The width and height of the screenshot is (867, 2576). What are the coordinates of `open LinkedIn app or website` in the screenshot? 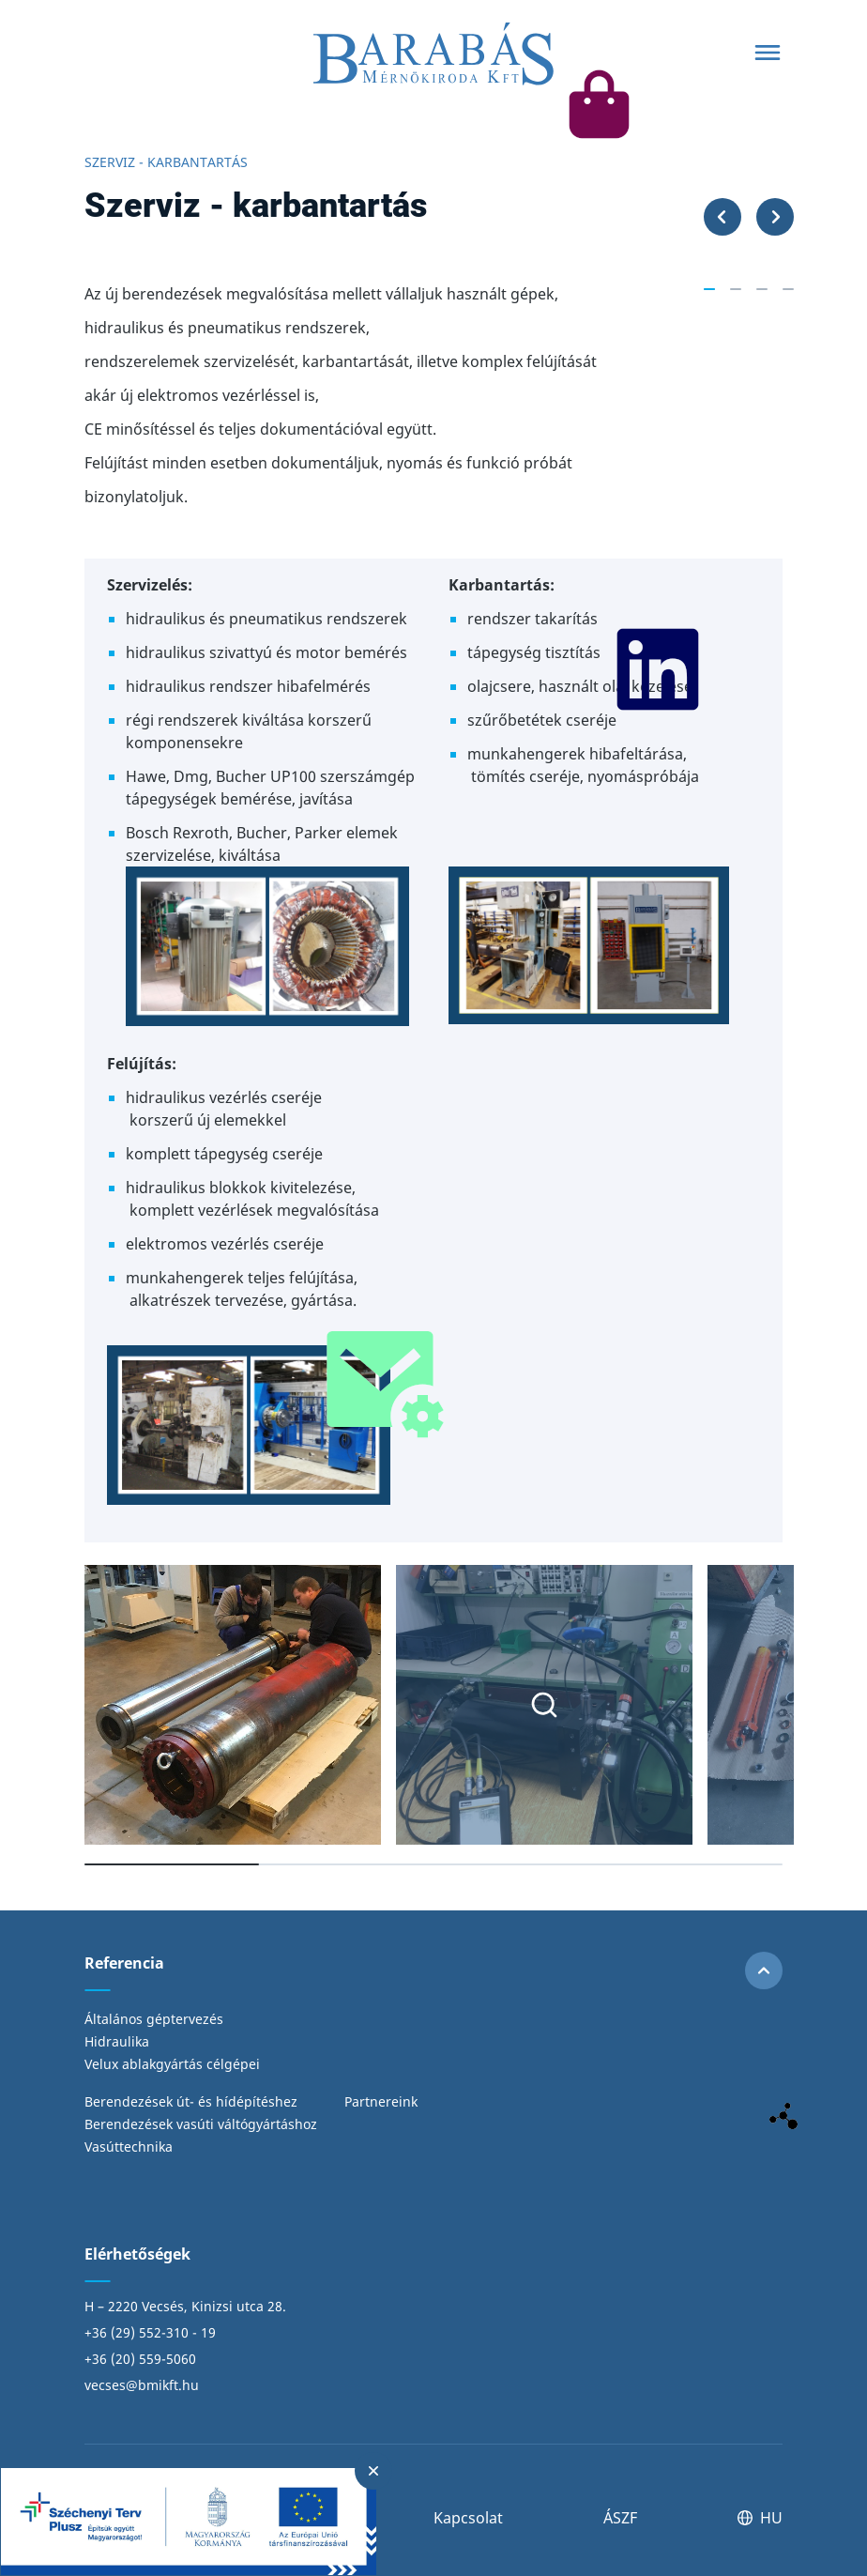 It's located at (658, 669).